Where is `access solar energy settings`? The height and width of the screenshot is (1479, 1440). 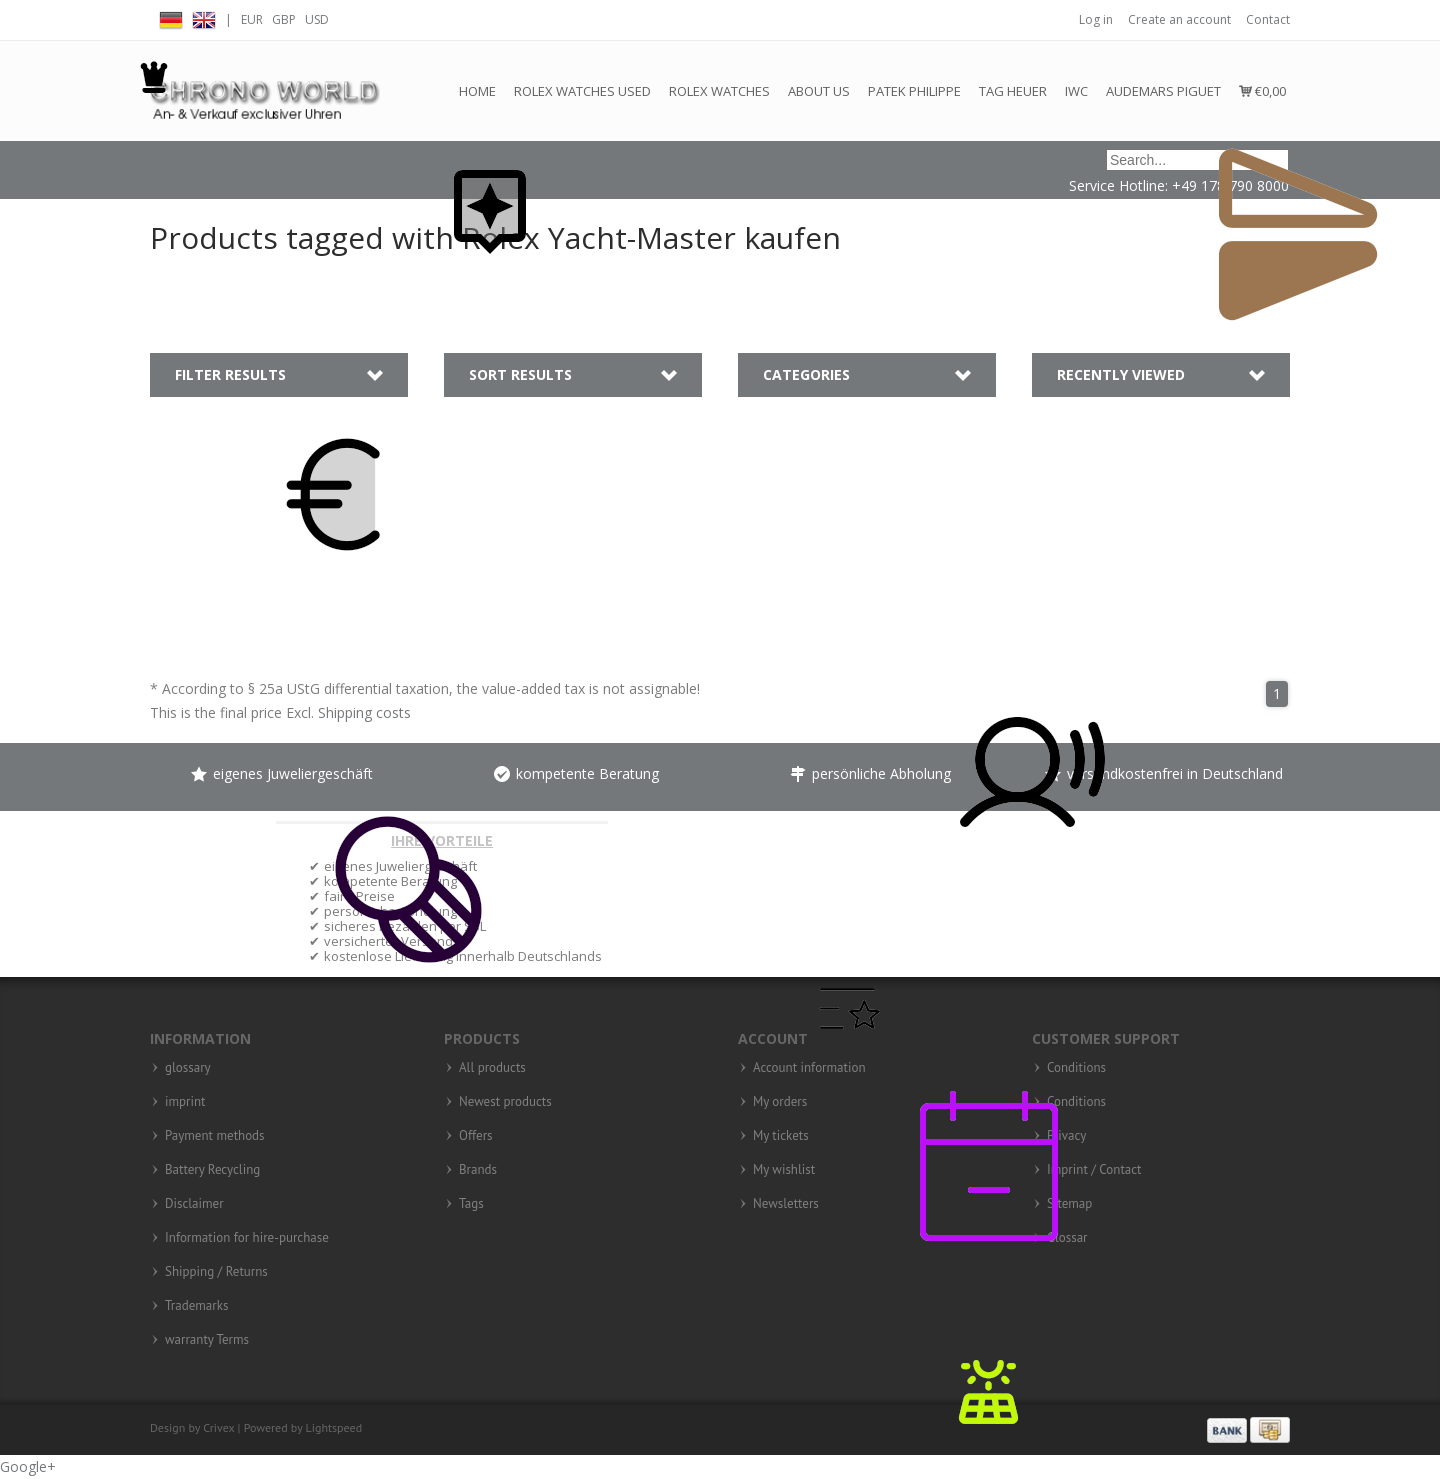 access solar energy settings is located at coordinates (988, 1393).